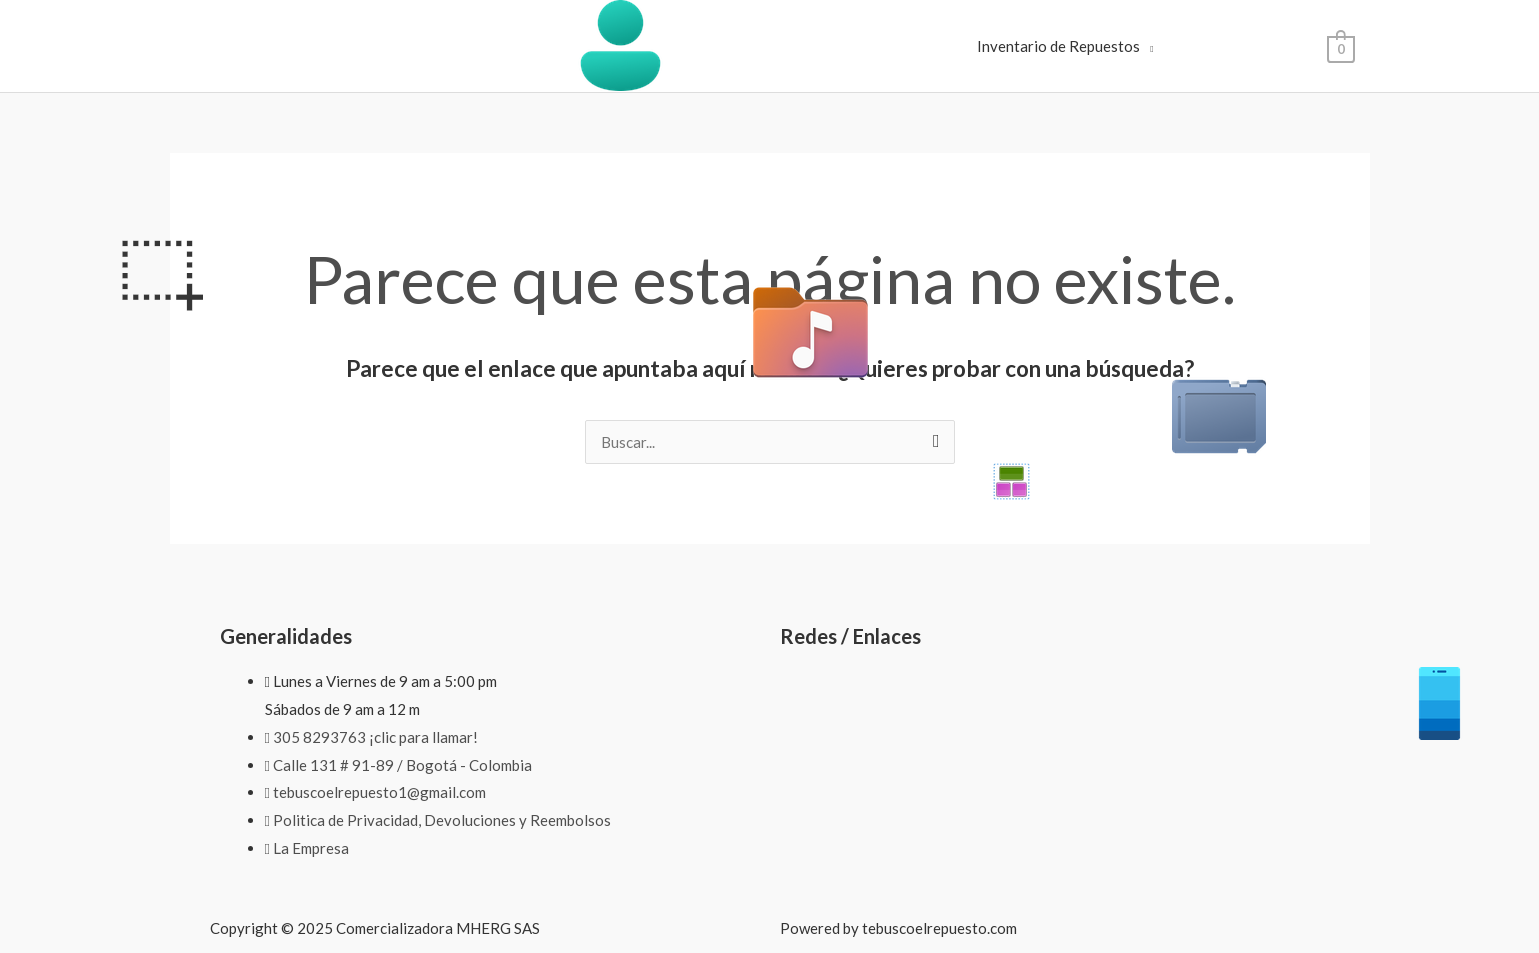 The width and height of the screenshot is (1539, 953). Describe the element at coordinates (1439, 703) in the screenshot. I see `open the your phone companion app` at that location.